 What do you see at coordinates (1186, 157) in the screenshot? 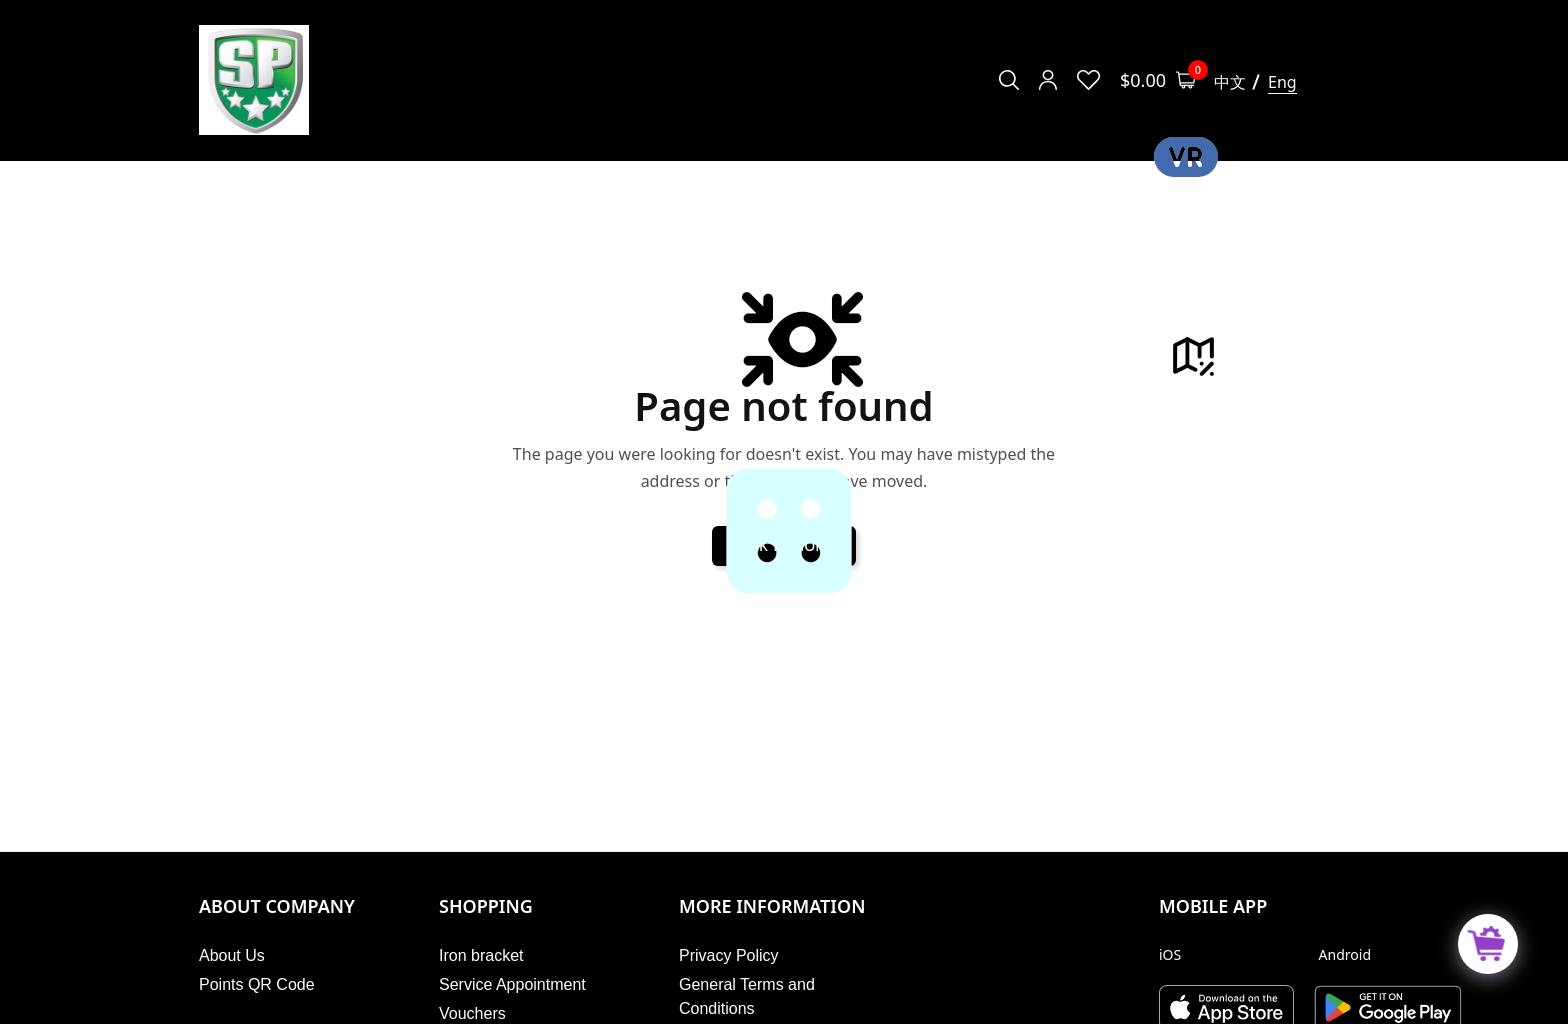
I see `access virtual reality mode or settings` at bounding box center [1186, 157].